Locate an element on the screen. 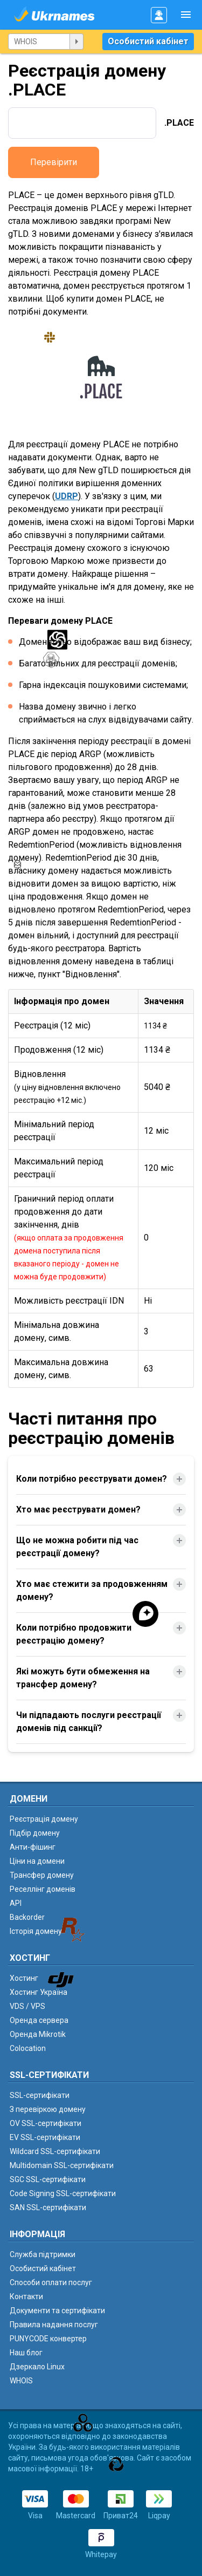 The image size is (202, 2576). mapbox branding or attribution is located at coordinates (145, 1614).